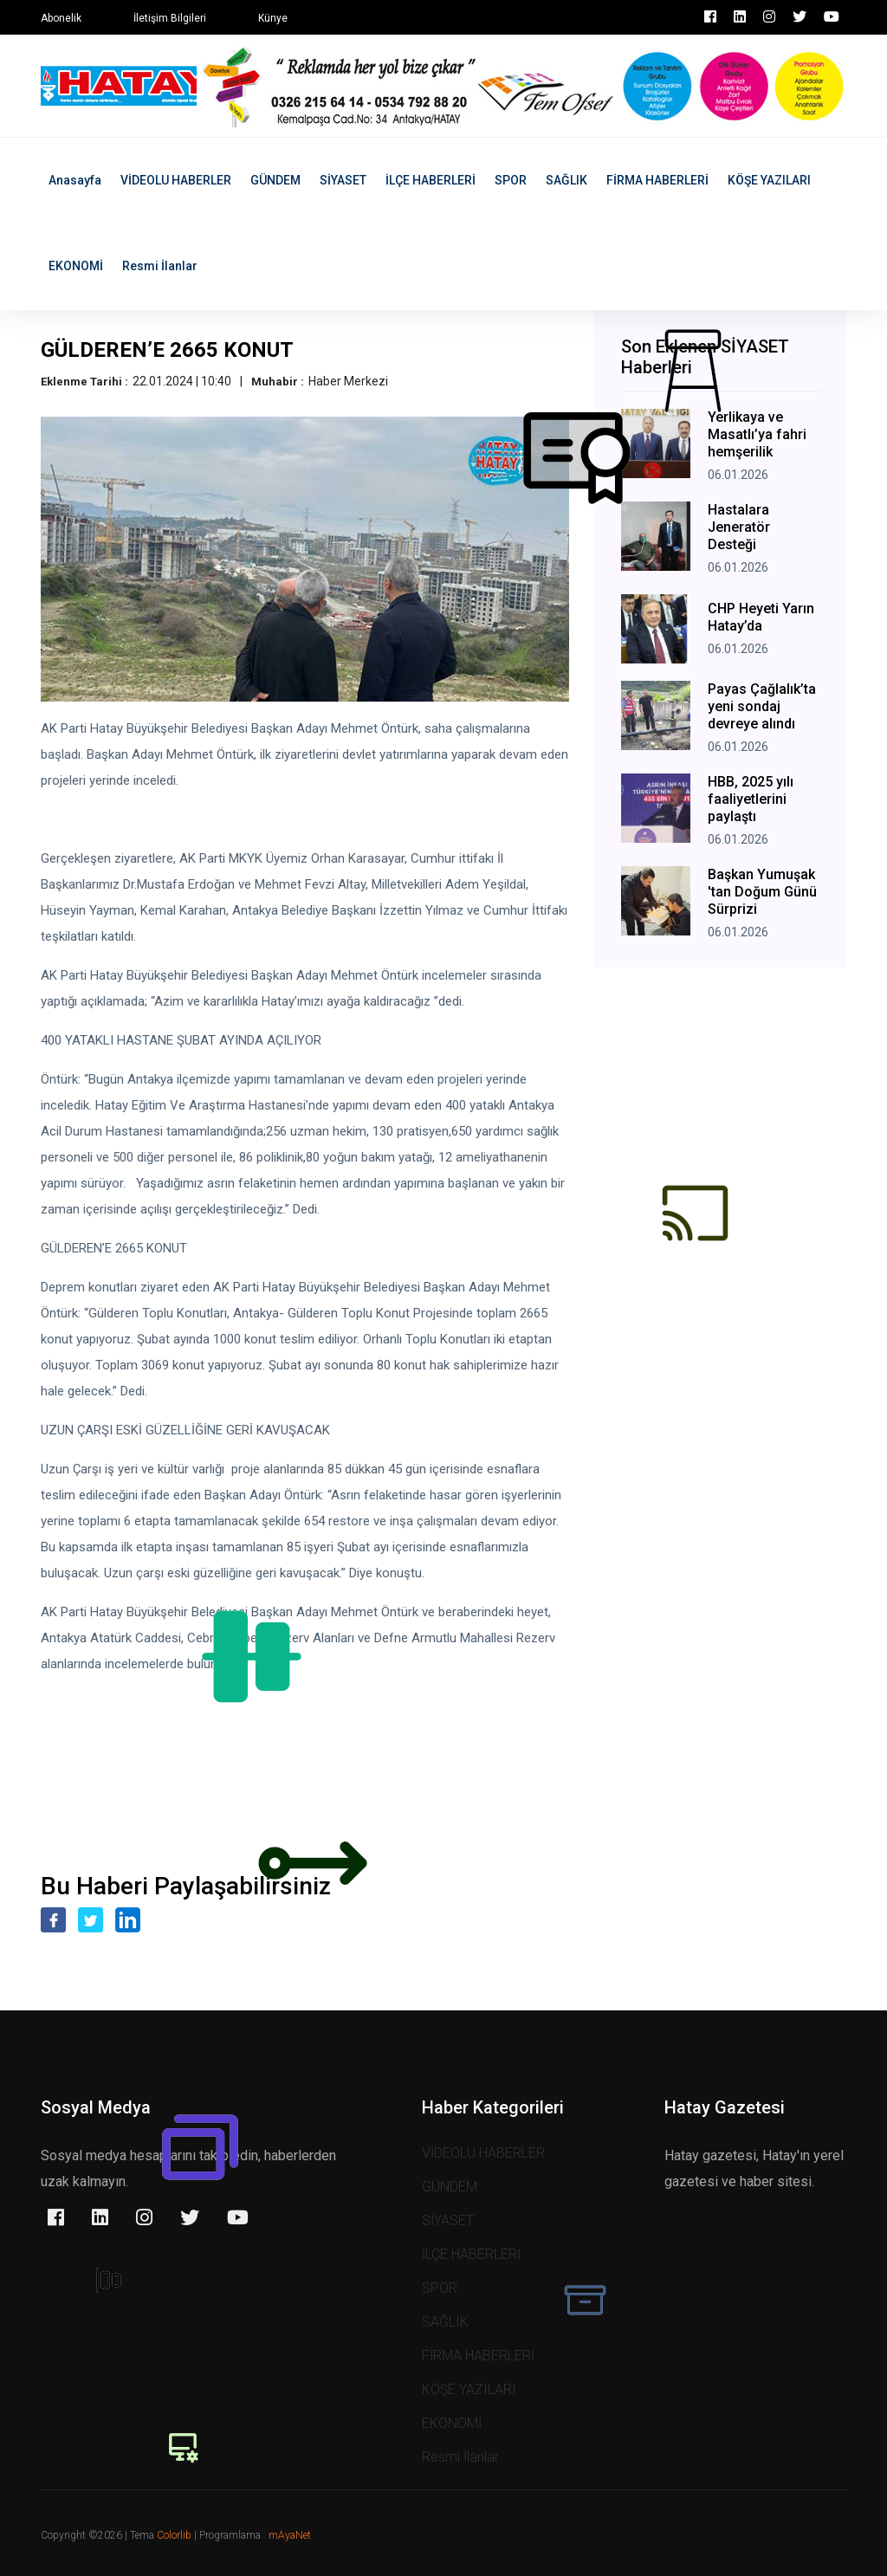  What do you see at coordinates (183, 2447) in the screenshot?
I see `access desktop display settings` at bounding box center [183, 2447].